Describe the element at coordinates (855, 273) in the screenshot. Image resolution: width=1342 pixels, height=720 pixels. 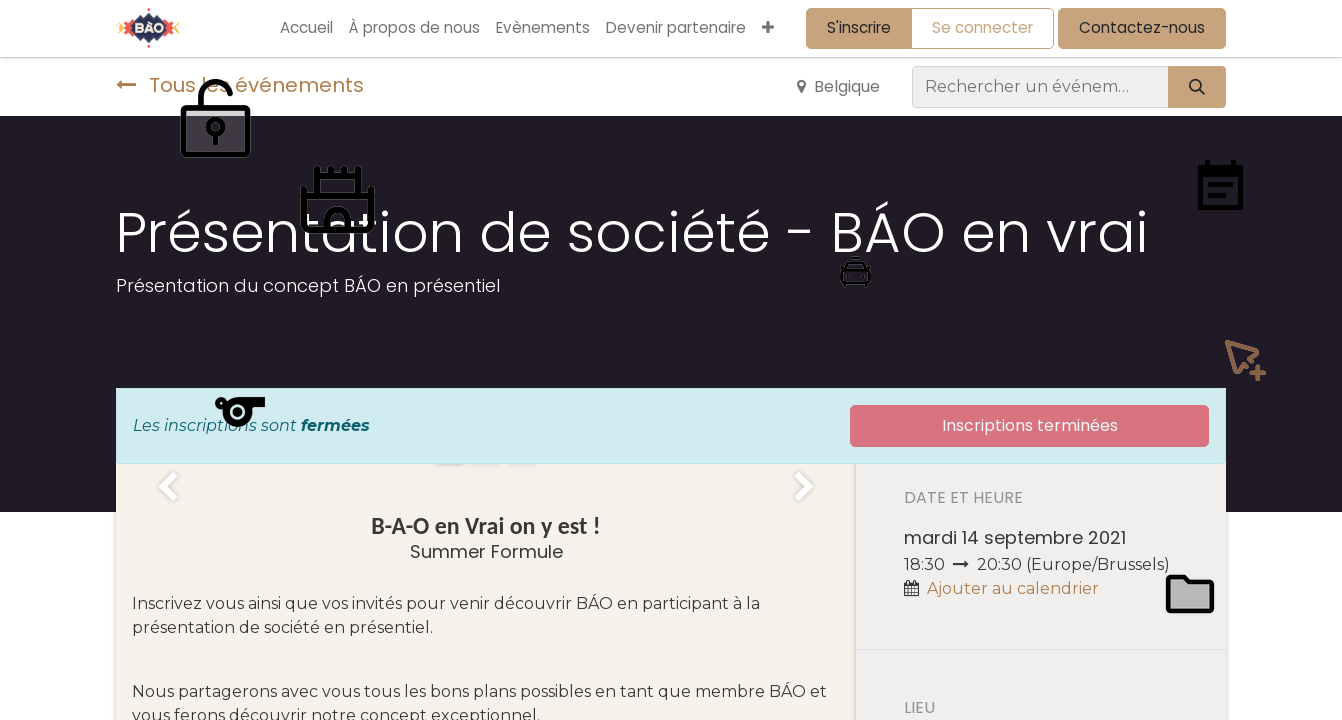
I see `request a taxi or cab ride` at that location.